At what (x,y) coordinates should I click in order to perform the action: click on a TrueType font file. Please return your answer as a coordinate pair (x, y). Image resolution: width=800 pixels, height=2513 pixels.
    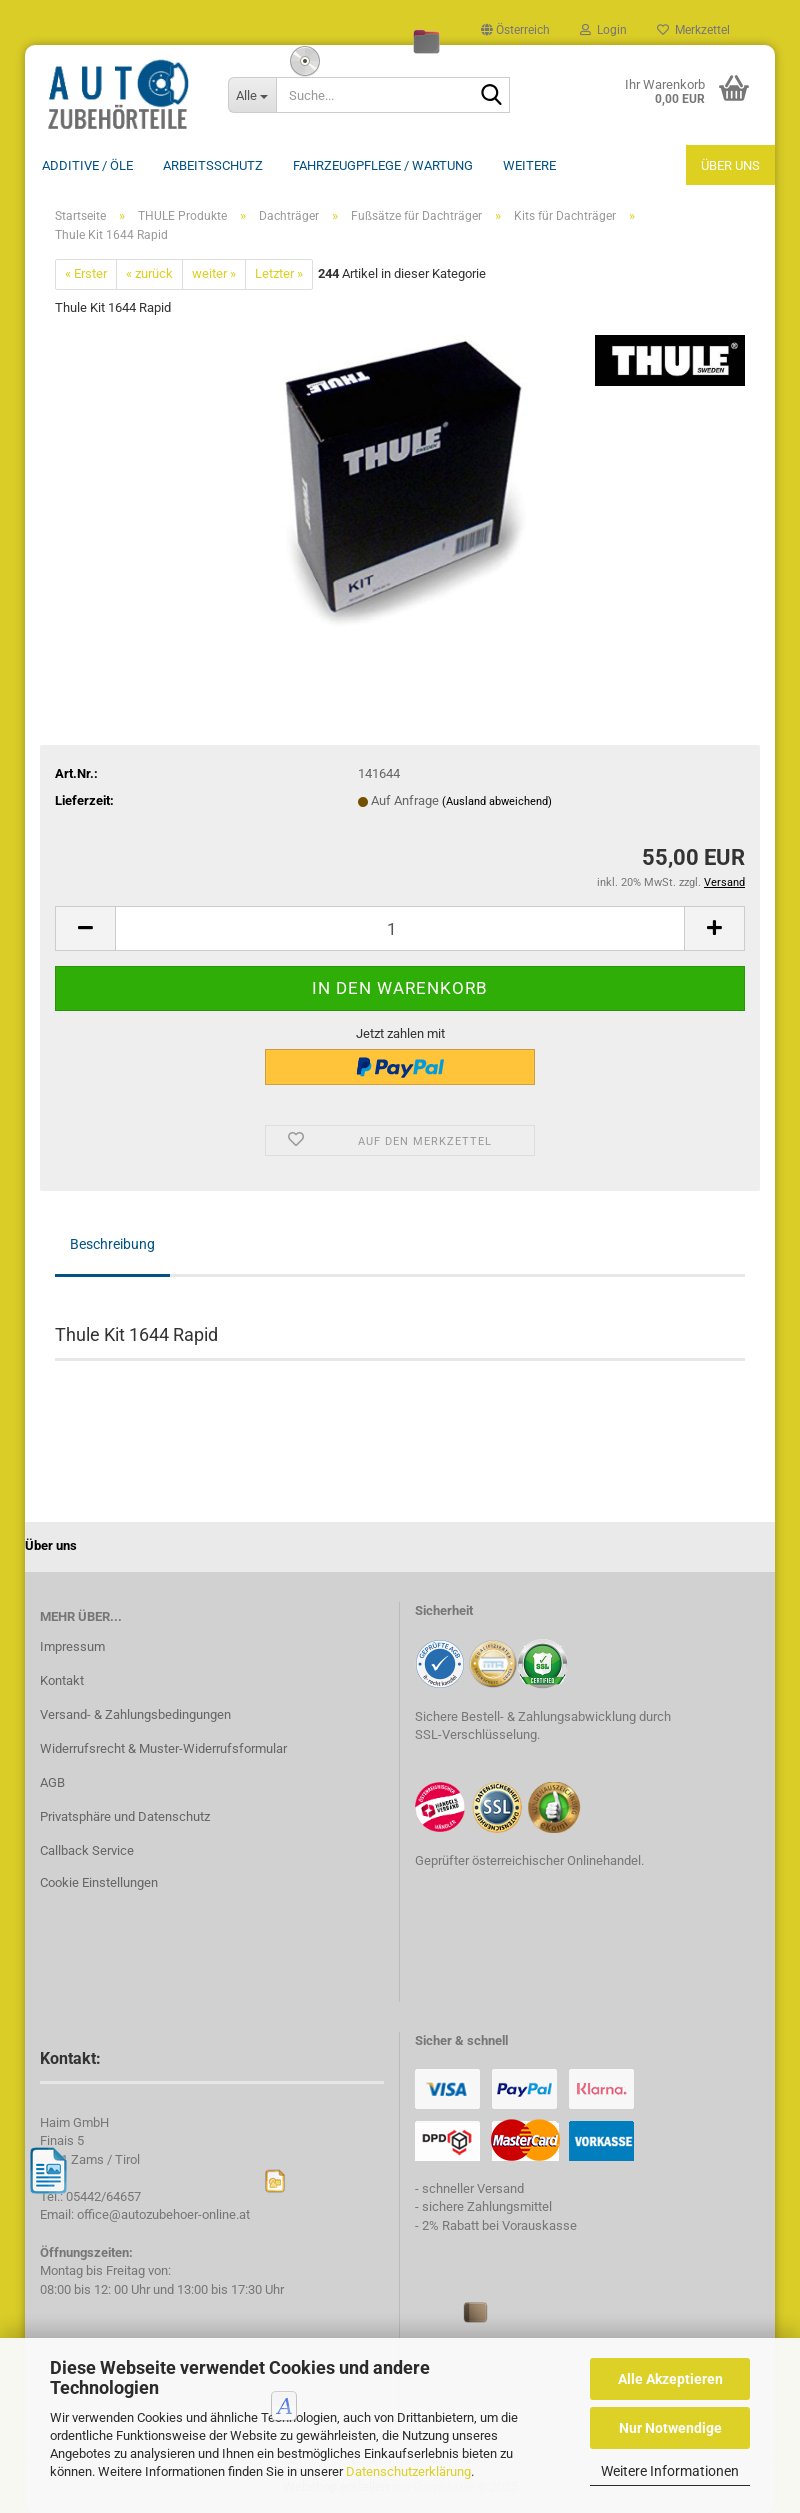
    Looking at the image, I should click on (284, 2406).